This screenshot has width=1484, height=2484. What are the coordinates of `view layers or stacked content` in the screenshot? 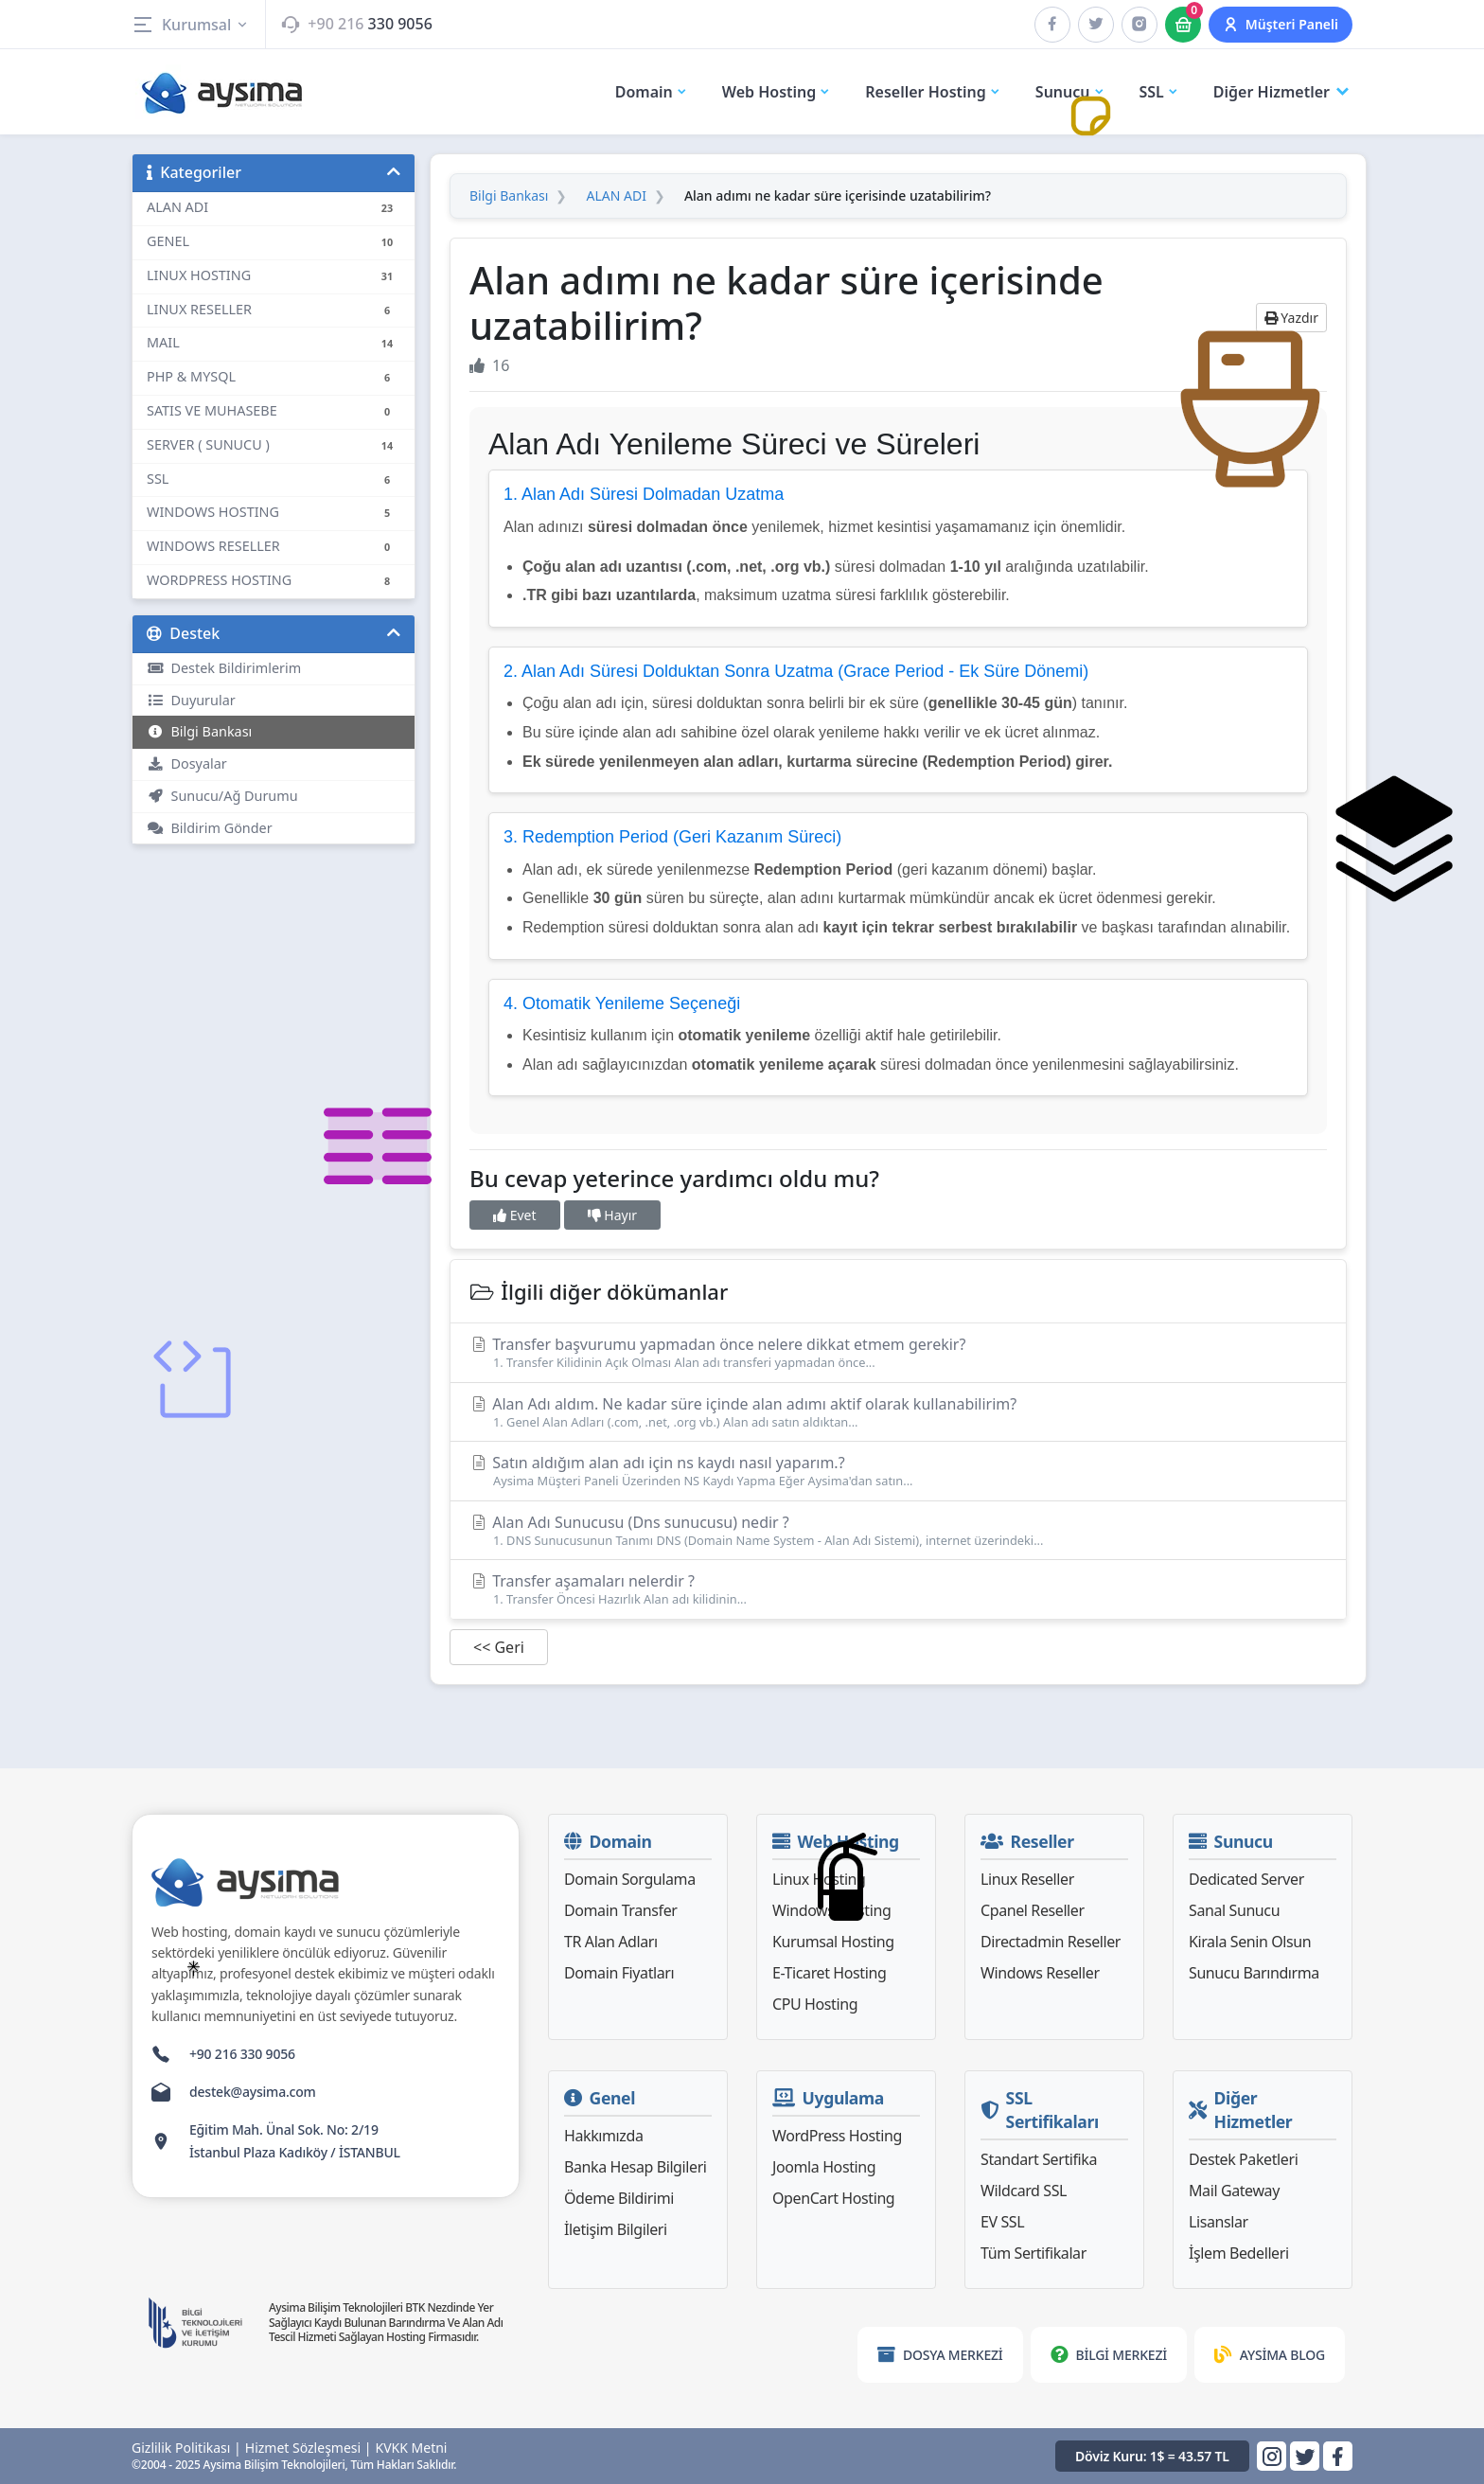 It's located at (1394, 839).